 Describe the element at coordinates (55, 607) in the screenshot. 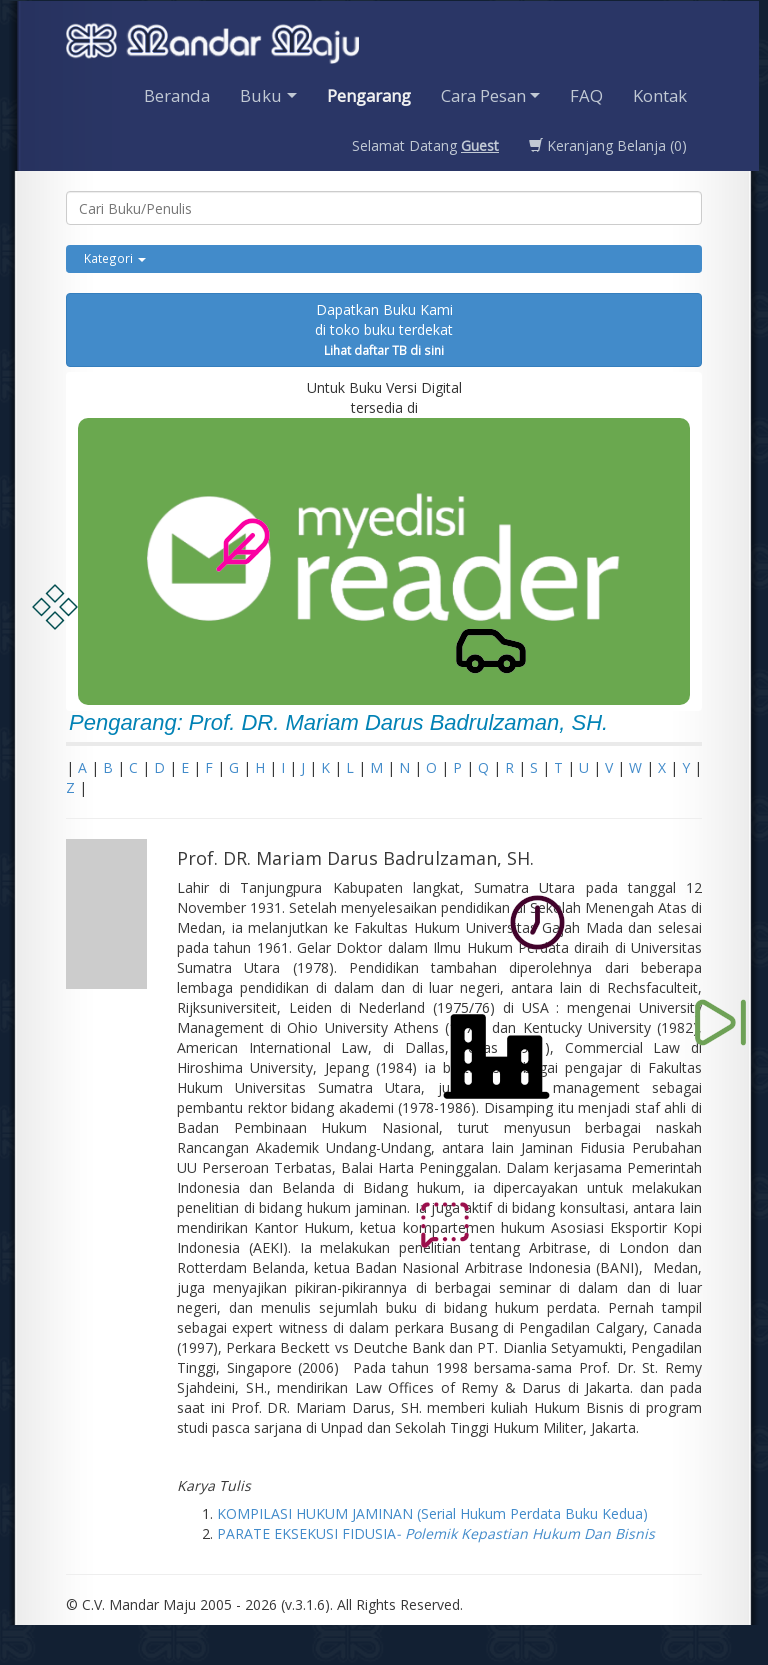

I see `decorative pattern or design element` at that location.